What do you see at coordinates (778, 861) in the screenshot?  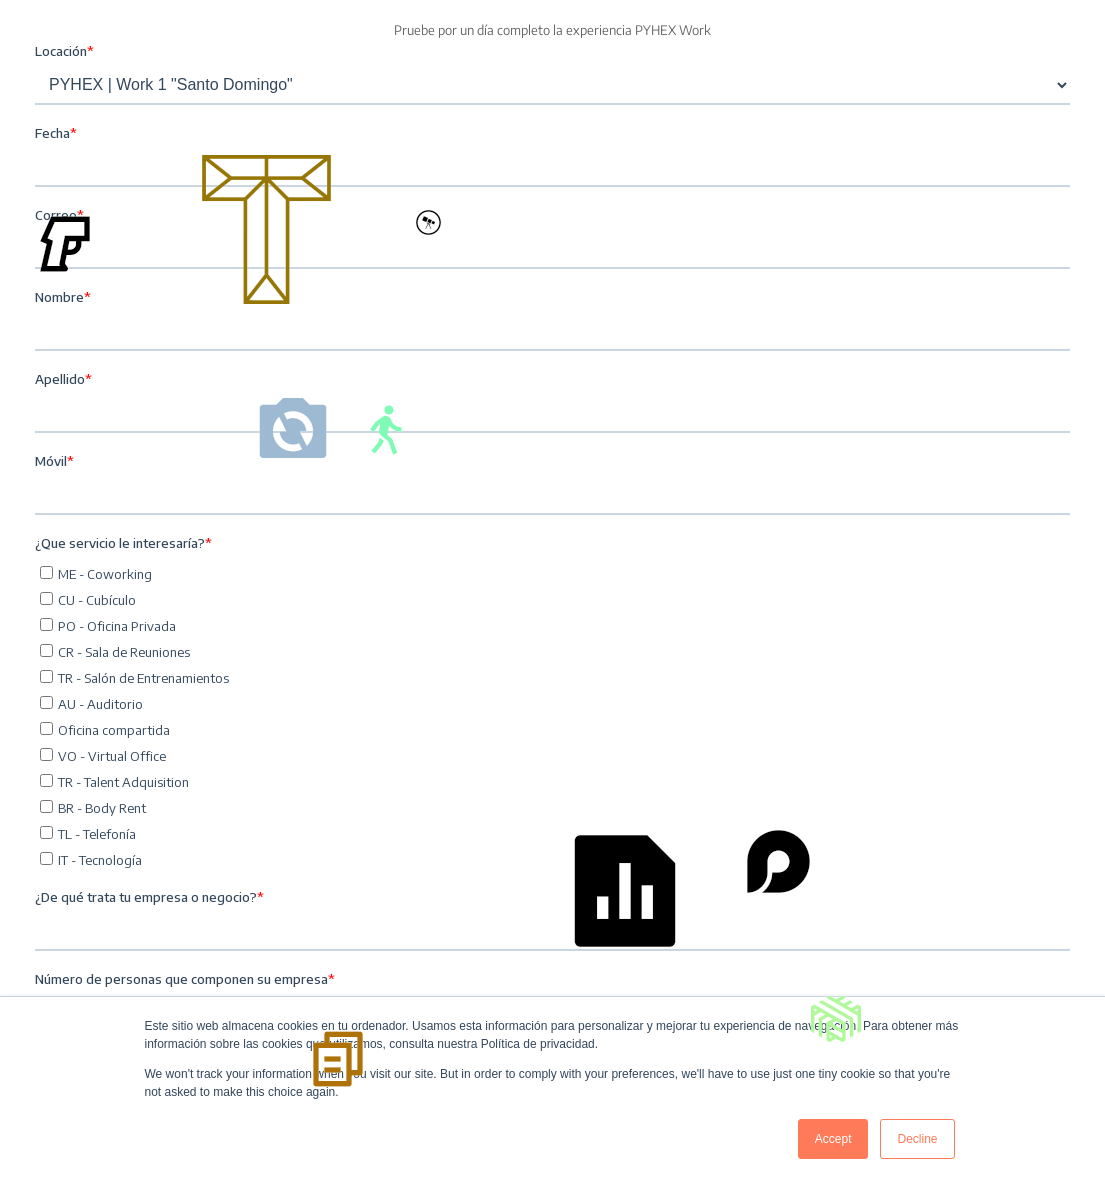 I see `open microsoft loop app` at bounding box center [778, 861].